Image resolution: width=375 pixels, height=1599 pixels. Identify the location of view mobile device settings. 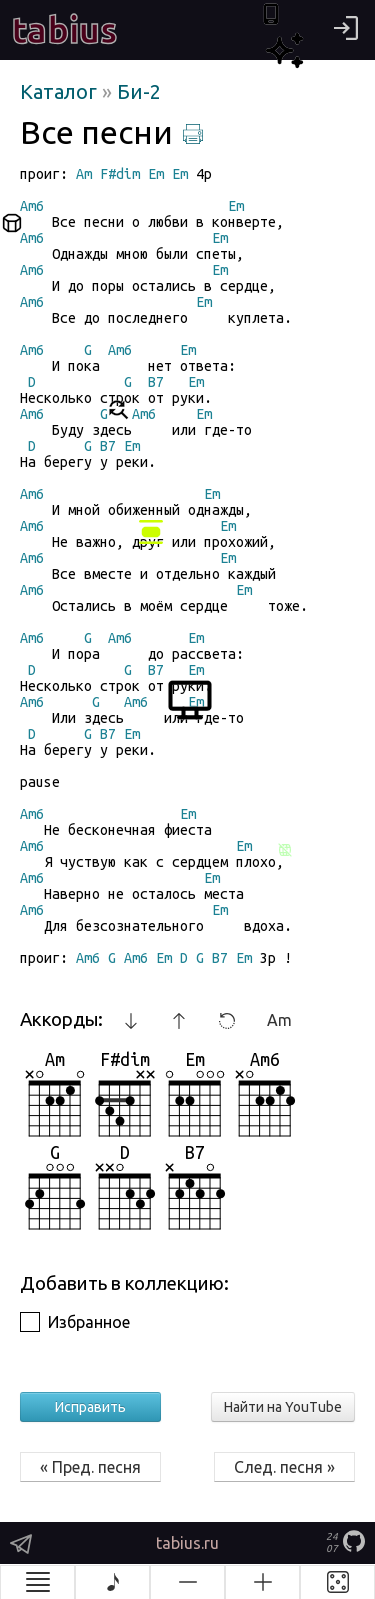
(271, 14).